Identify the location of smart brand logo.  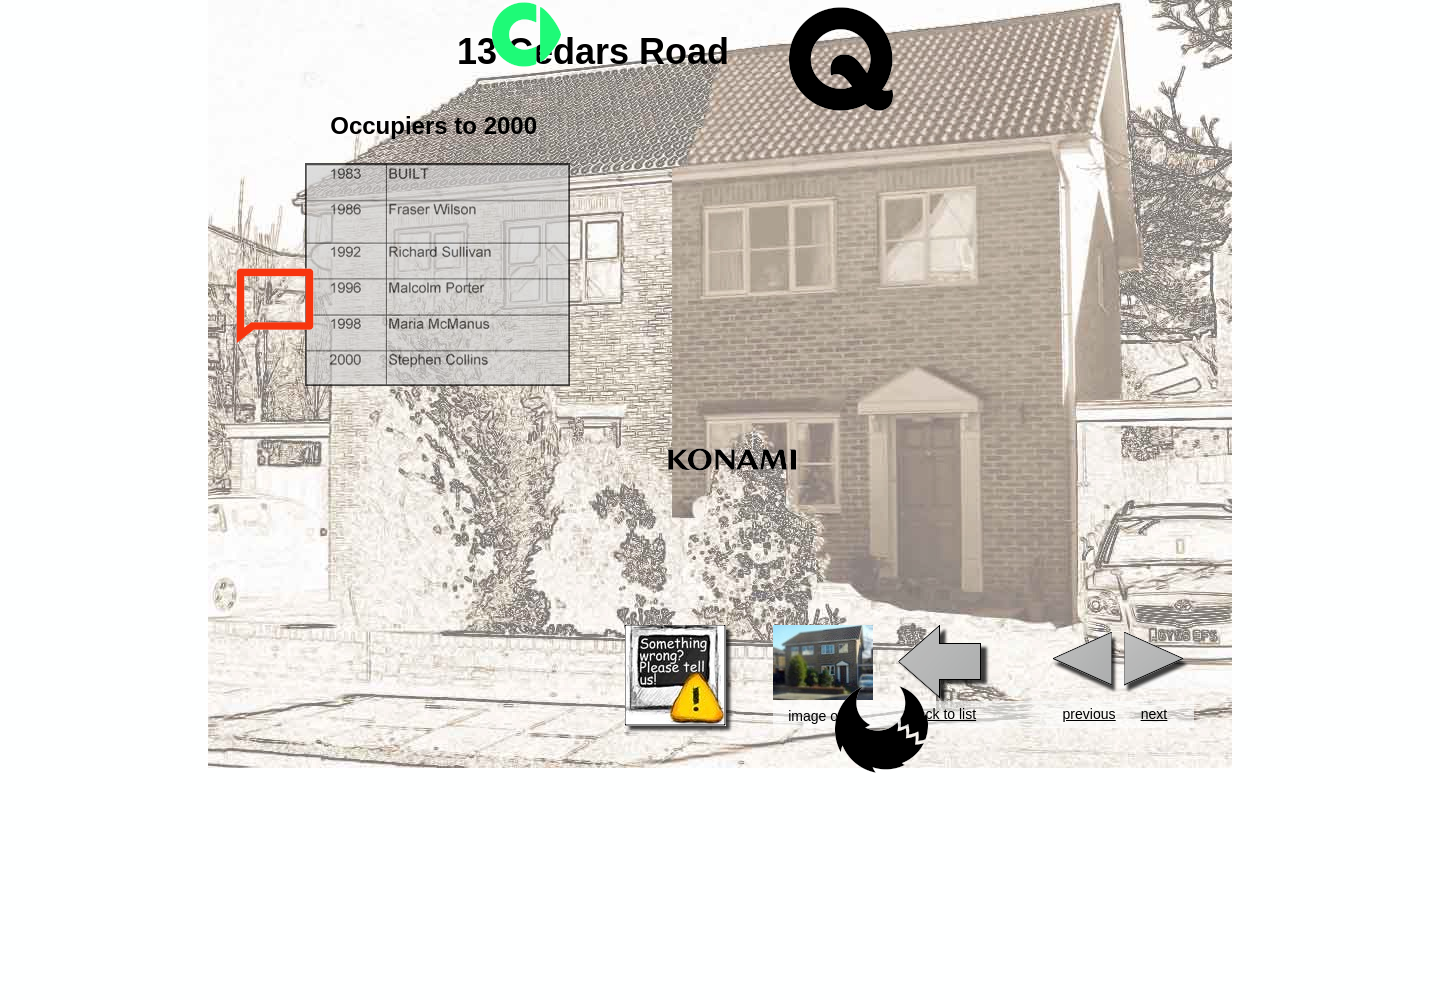
(526, 34).